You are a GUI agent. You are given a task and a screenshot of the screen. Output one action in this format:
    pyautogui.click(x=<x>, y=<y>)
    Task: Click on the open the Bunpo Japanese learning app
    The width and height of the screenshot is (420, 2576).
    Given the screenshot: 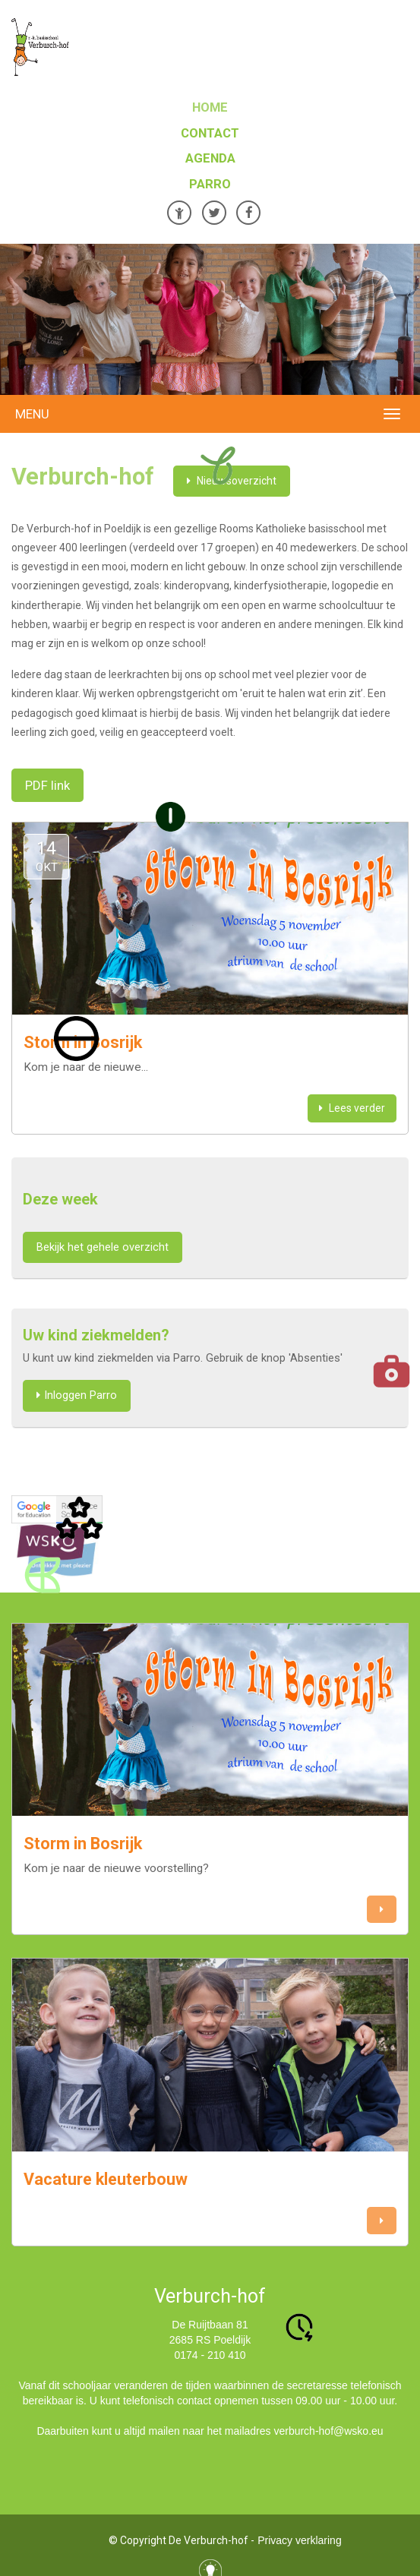 What is the action you would take?
    pyautogui.click(x=218, y=466)
    